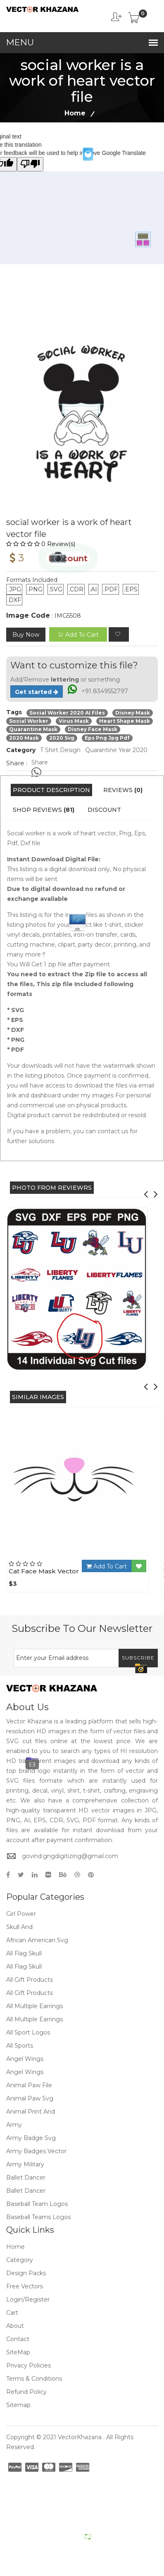 The height and width of the screenshot is (2576, 164). I want to click on select all items in the current view, so click(143, 239).